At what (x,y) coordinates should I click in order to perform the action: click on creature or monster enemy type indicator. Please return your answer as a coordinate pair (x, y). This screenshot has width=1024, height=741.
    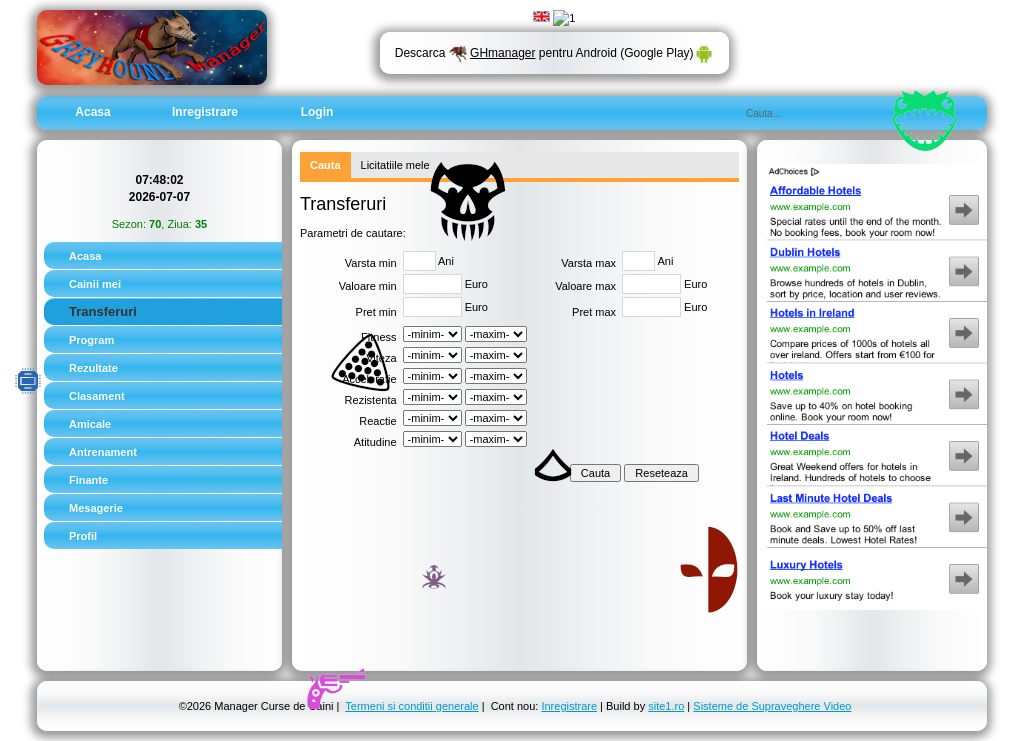
    Looking at the image, I should click on (924, 119).